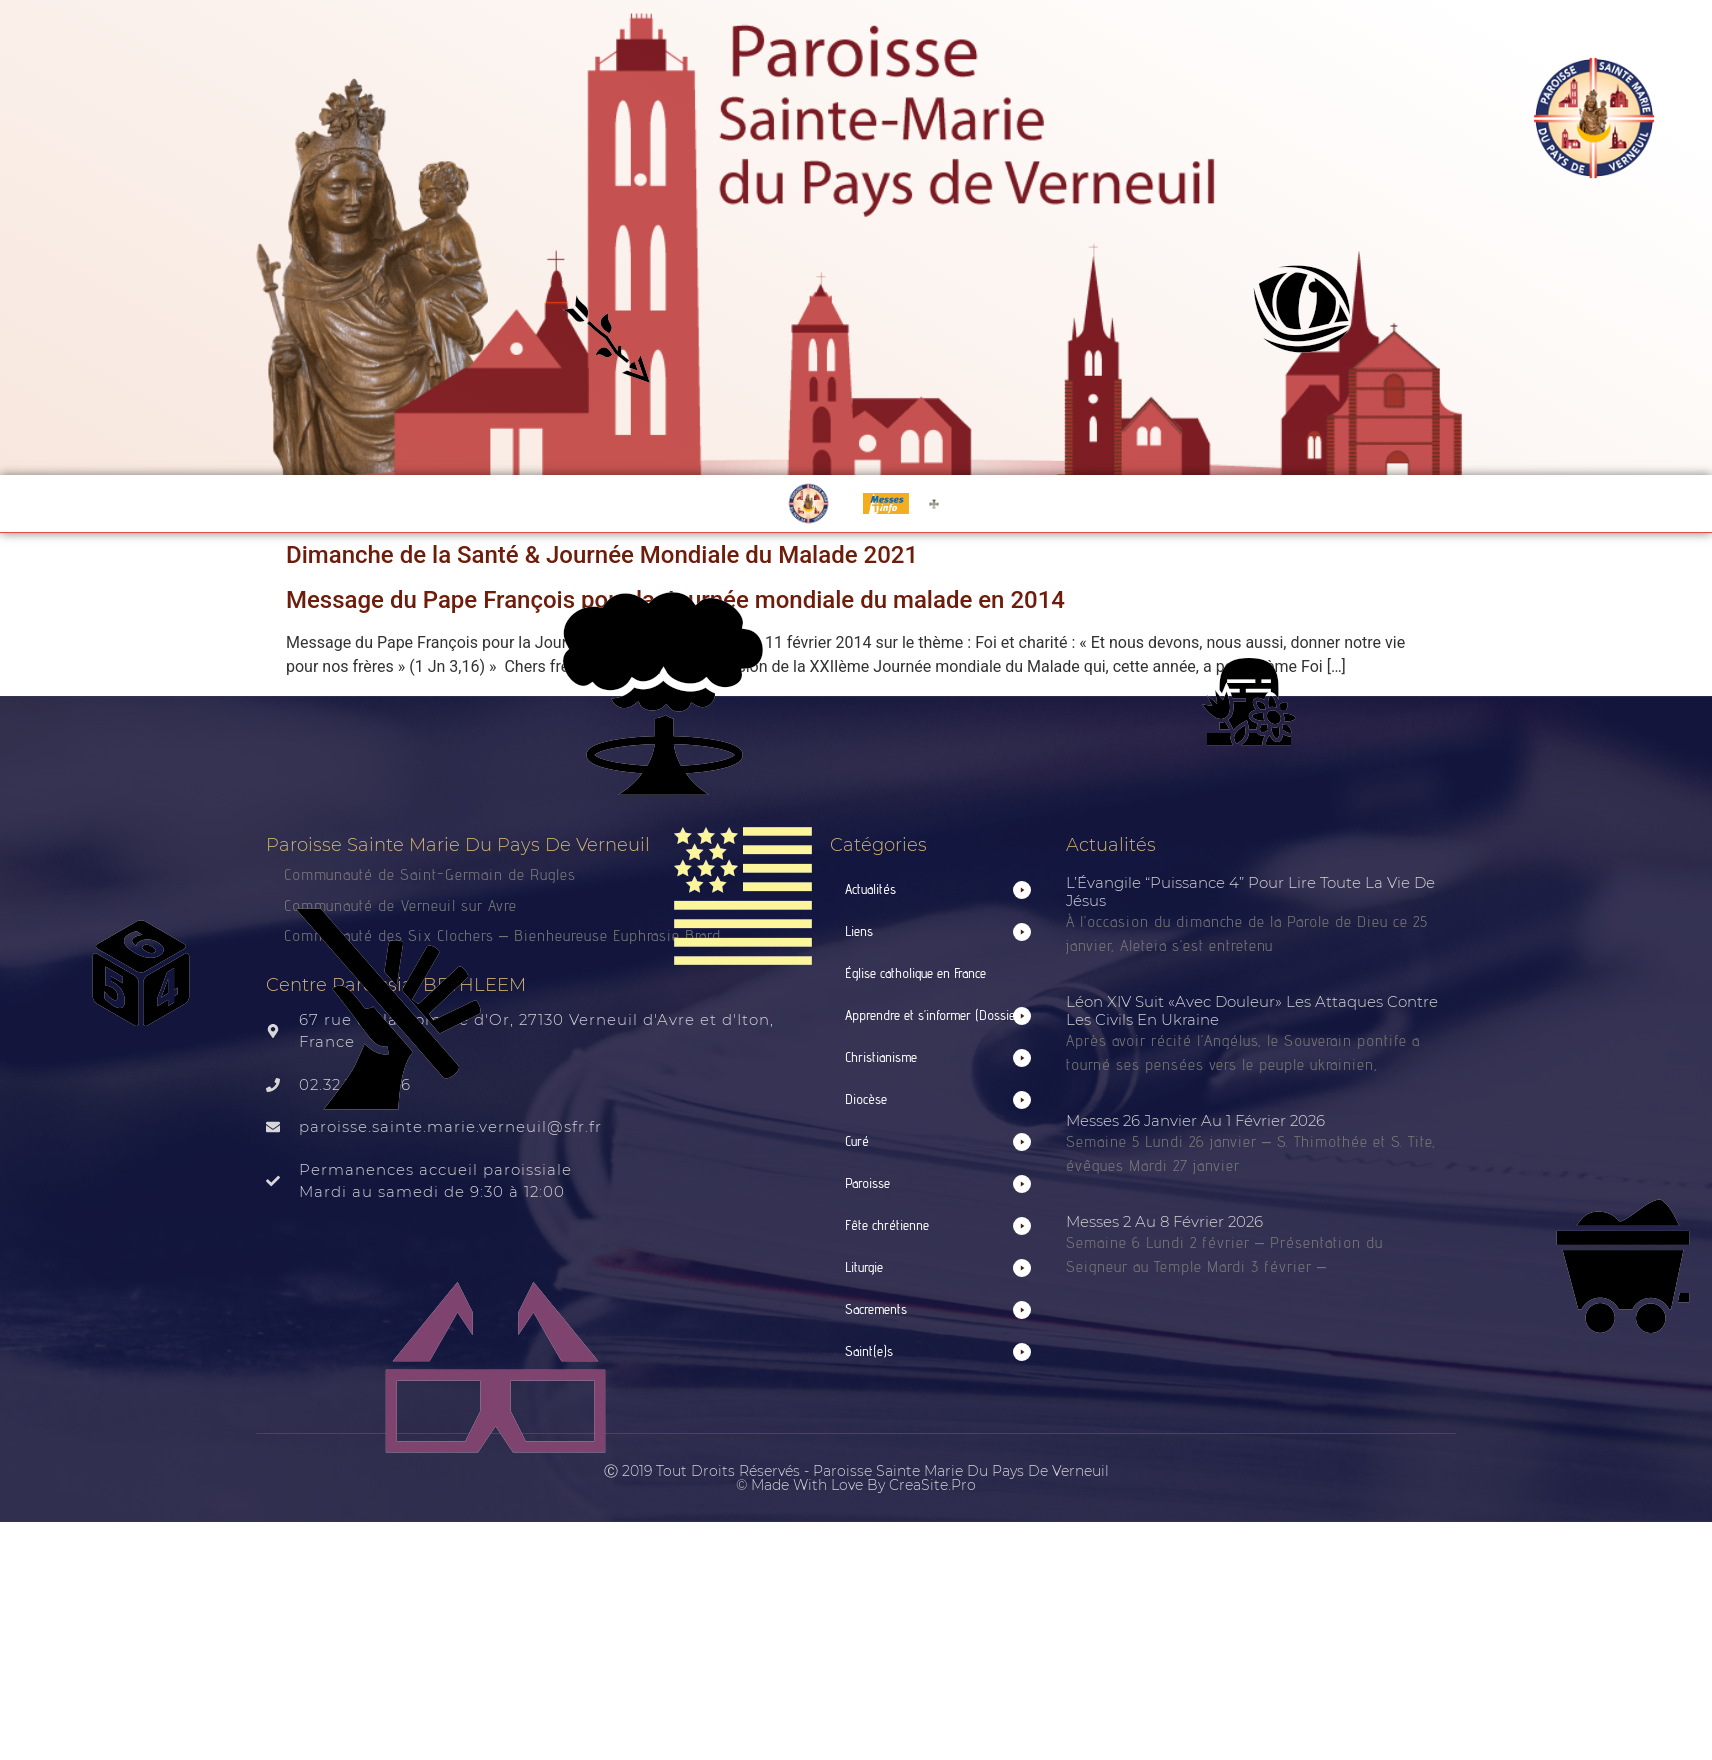  I want to click on access mining or resource collection game feature, so click(1625, 1261).